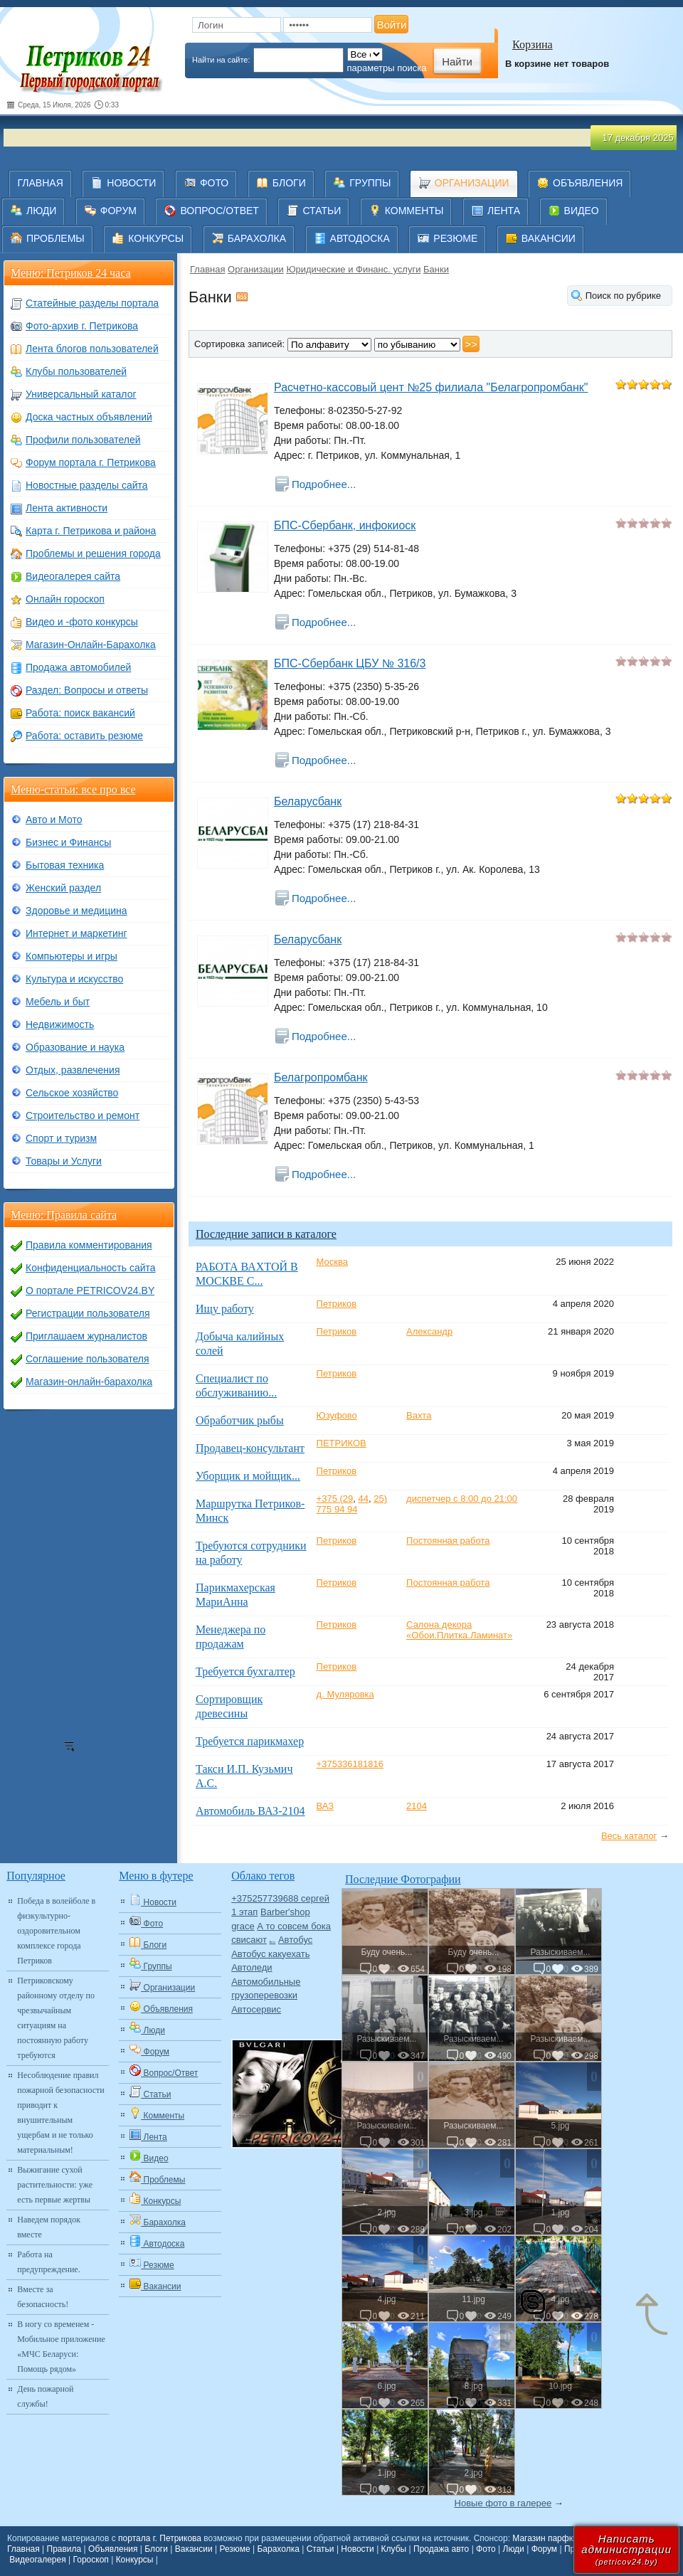 The width and height of the screenshot is (683, 2576). I want to click on go back and up in navigation, so click(652, 2314).